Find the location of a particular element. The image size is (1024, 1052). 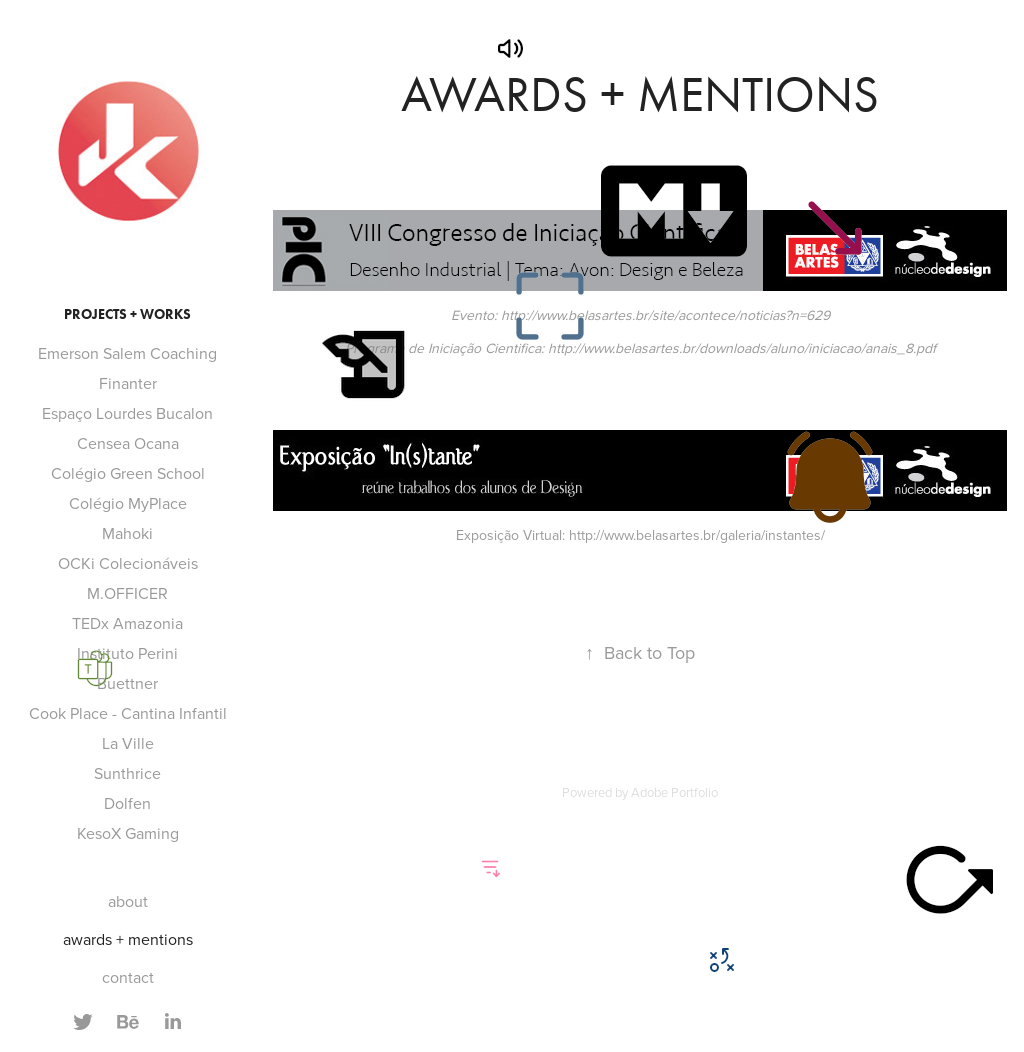

unmute audio or turn sound on is located at coordinates (510, 48).